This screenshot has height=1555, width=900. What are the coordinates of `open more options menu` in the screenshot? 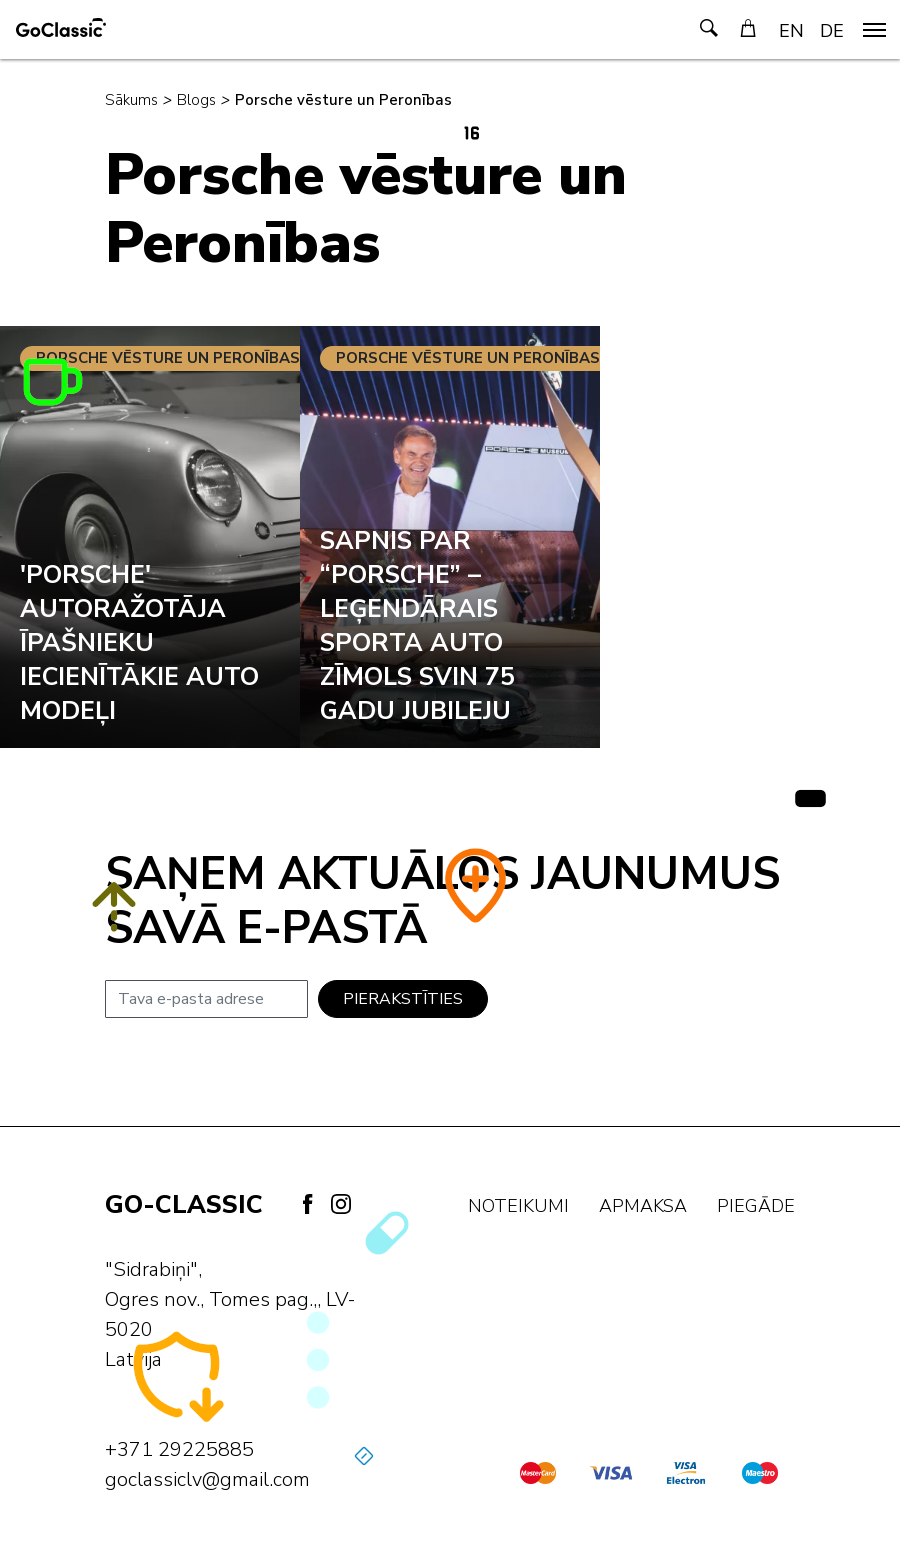 It's located at (318, 1360).